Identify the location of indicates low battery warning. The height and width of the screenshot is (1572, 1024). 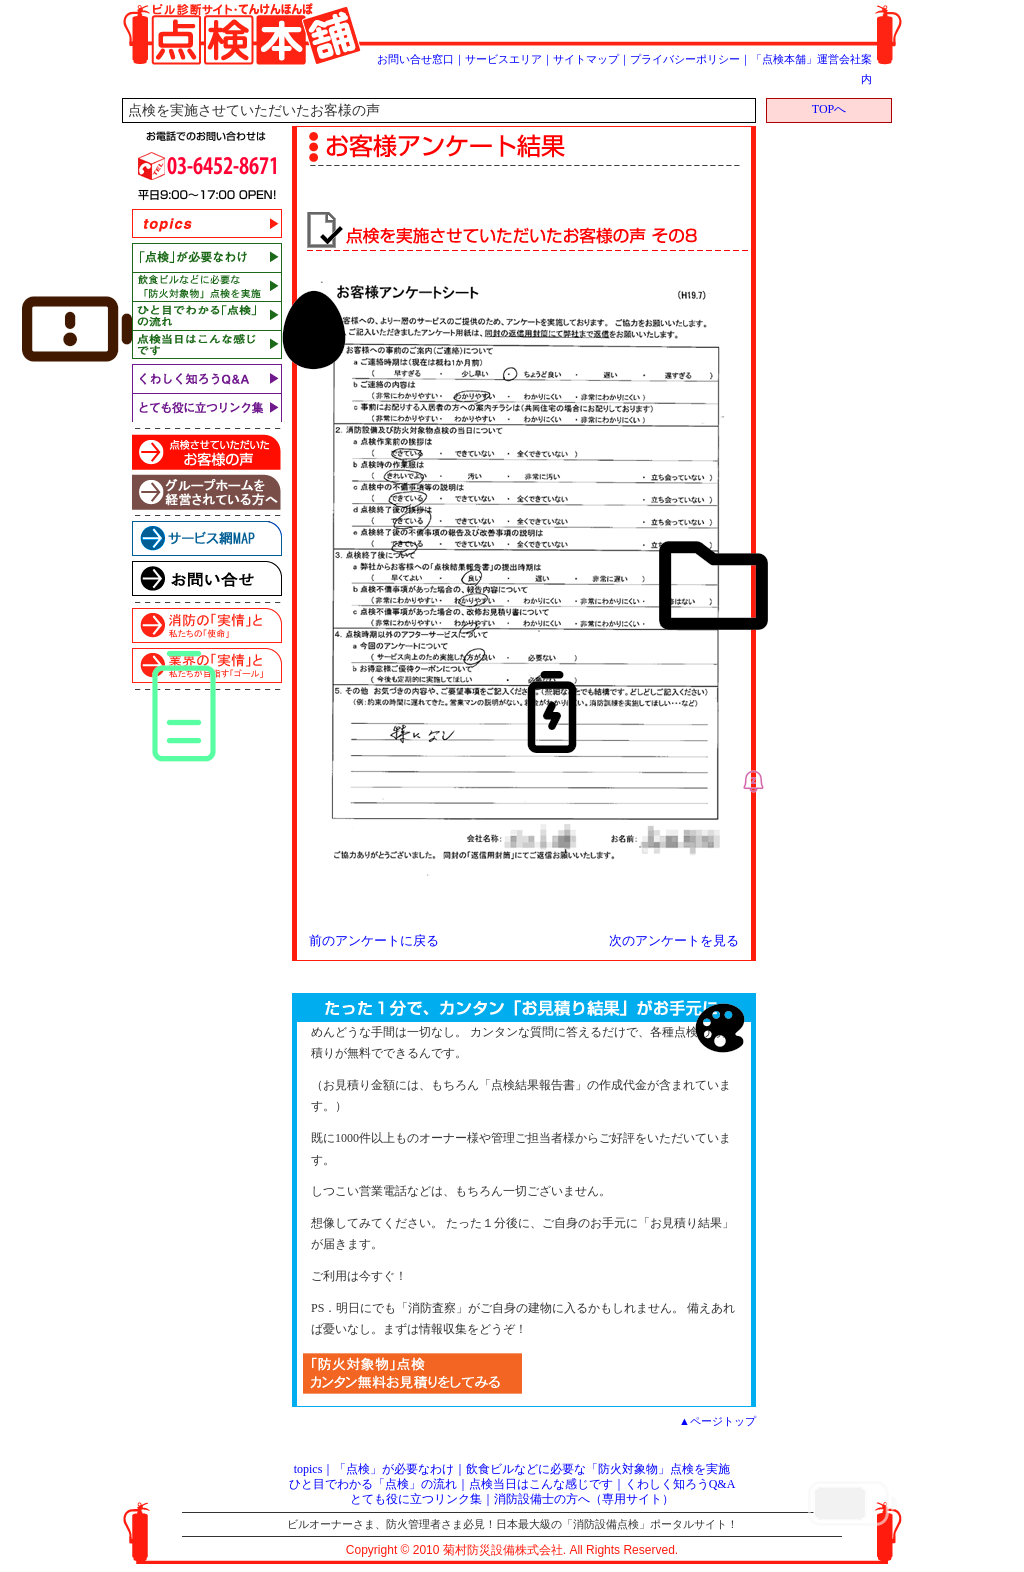
(77, 329).